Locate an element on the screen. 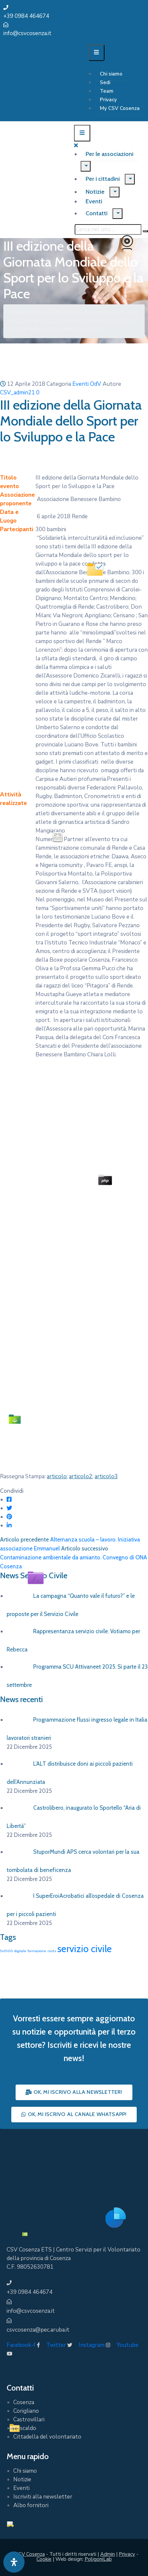 This screenshot has width=148, height=2576. folder with verified or completed contents is located at coordinates (95, 570).